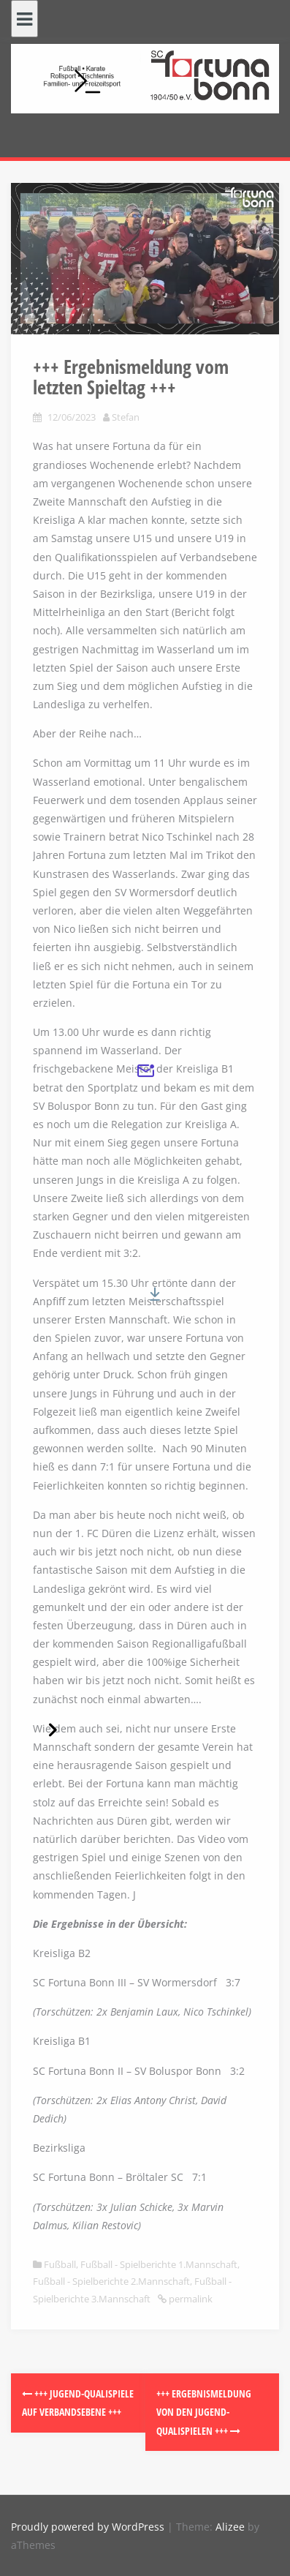  I want to click on indicates unread messages or notifications, so click(145, 1070).